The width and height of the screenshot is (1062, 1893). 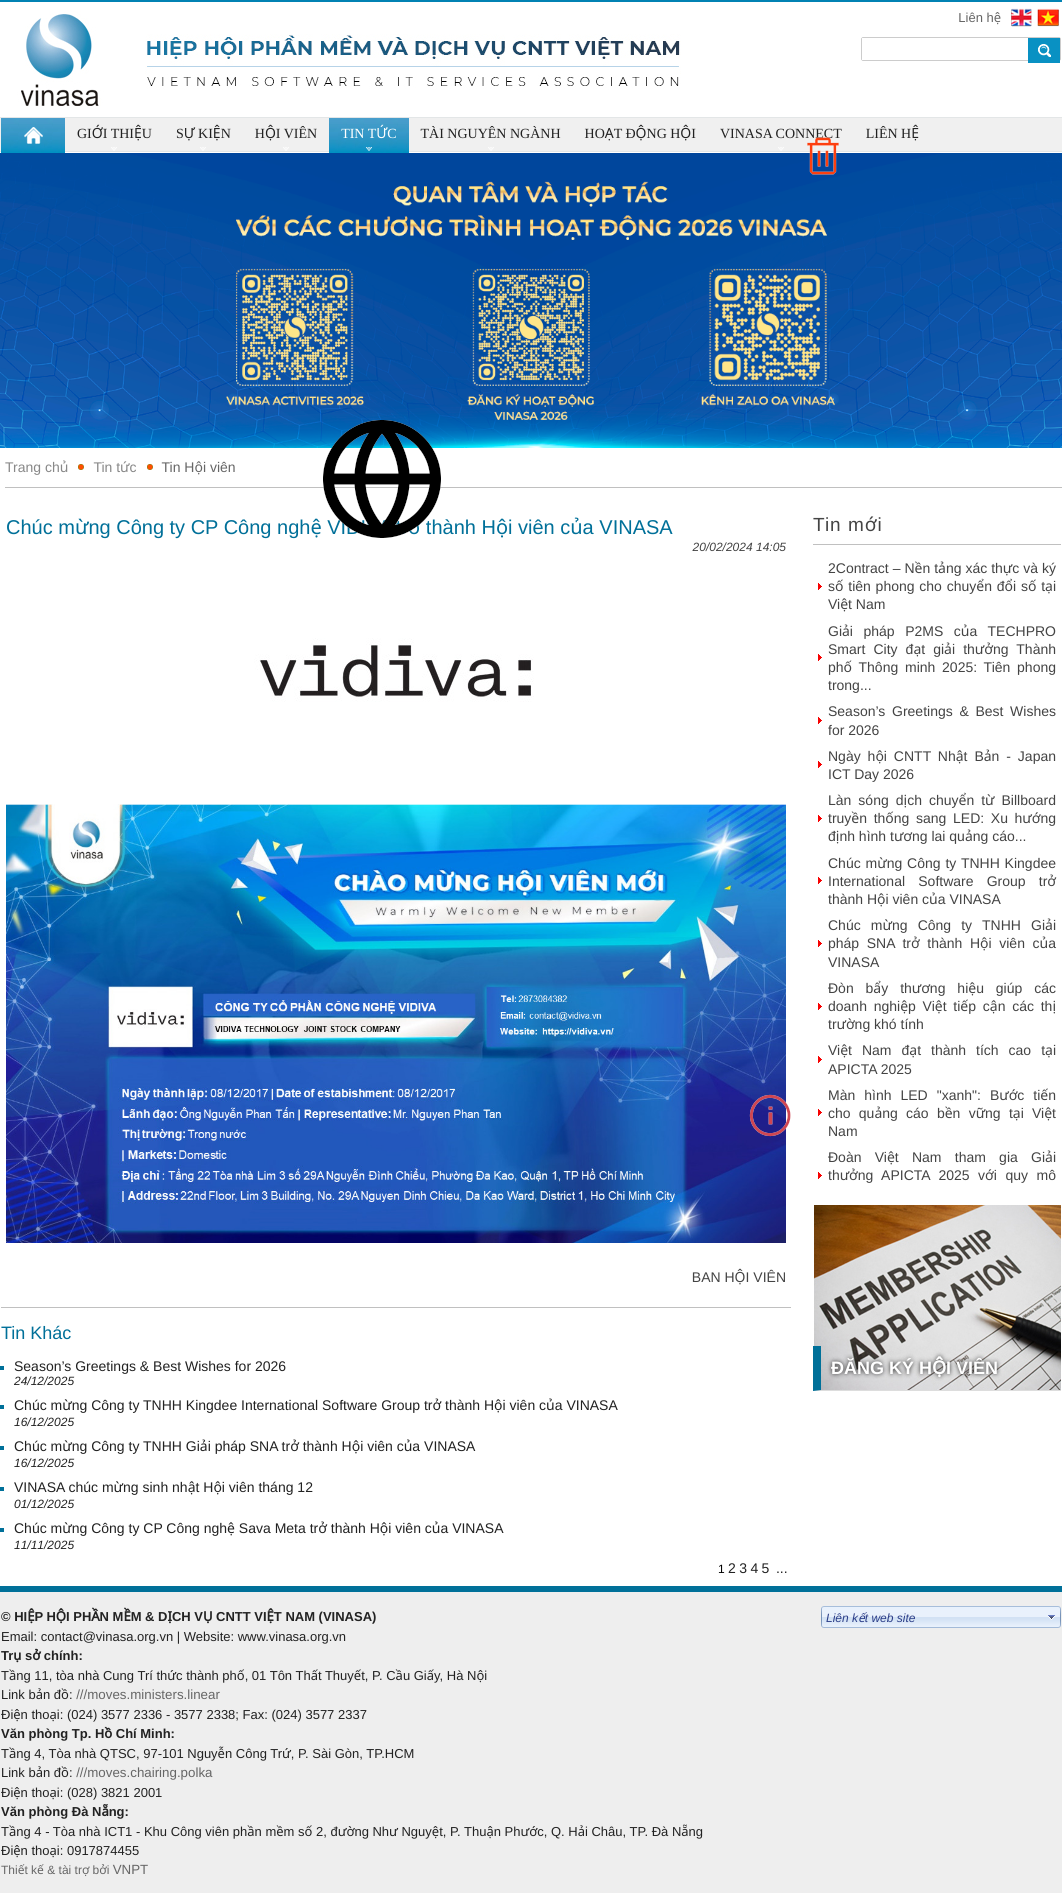 I want to click on switch language or region settings, so click(x=382, y=479).